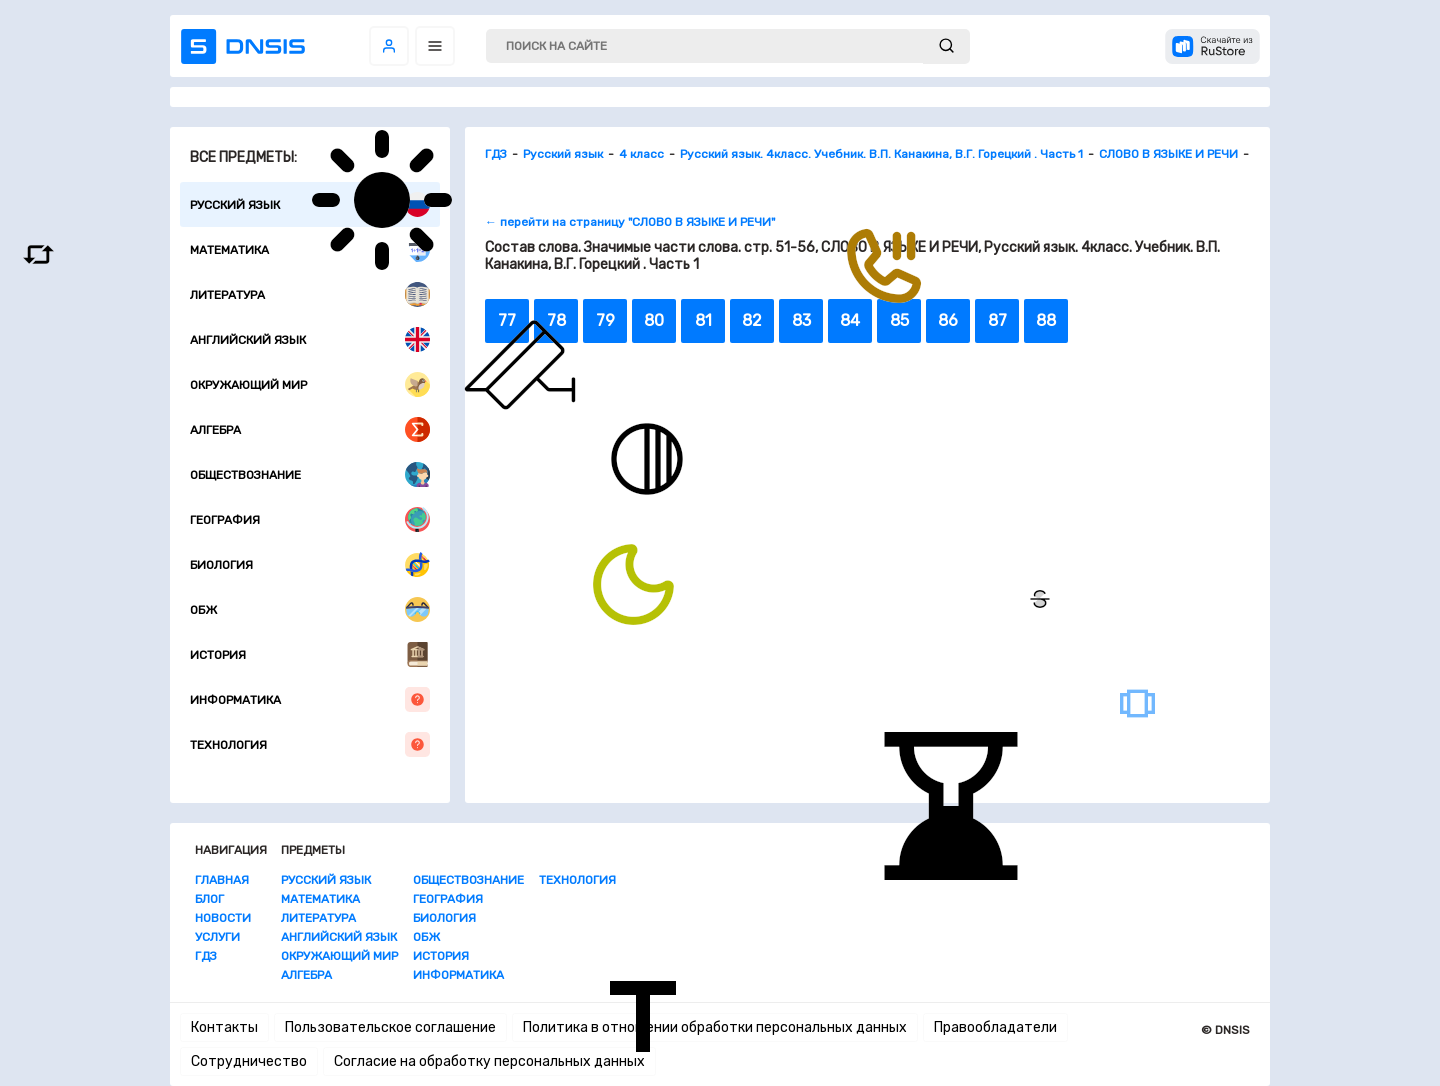 The image size is (1440, 1086). I want to click on toggle dark mode or night theme, so click(633, 584).